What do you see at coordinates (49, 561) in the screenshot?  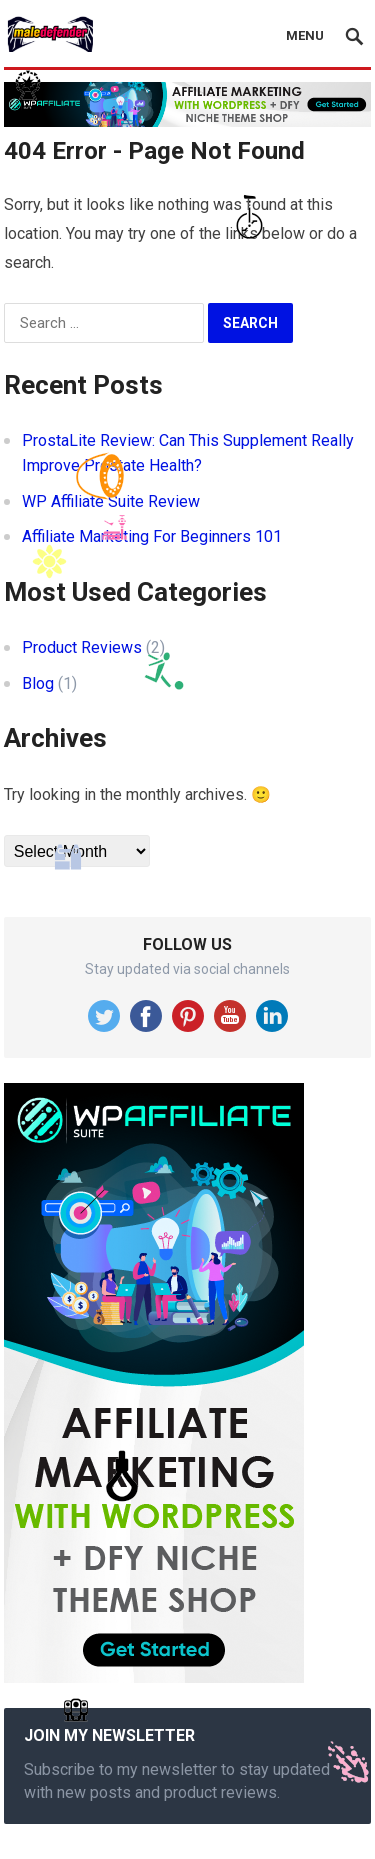 I see `decorative floral badge or achievement emblem` at bounding box center [49, 561].